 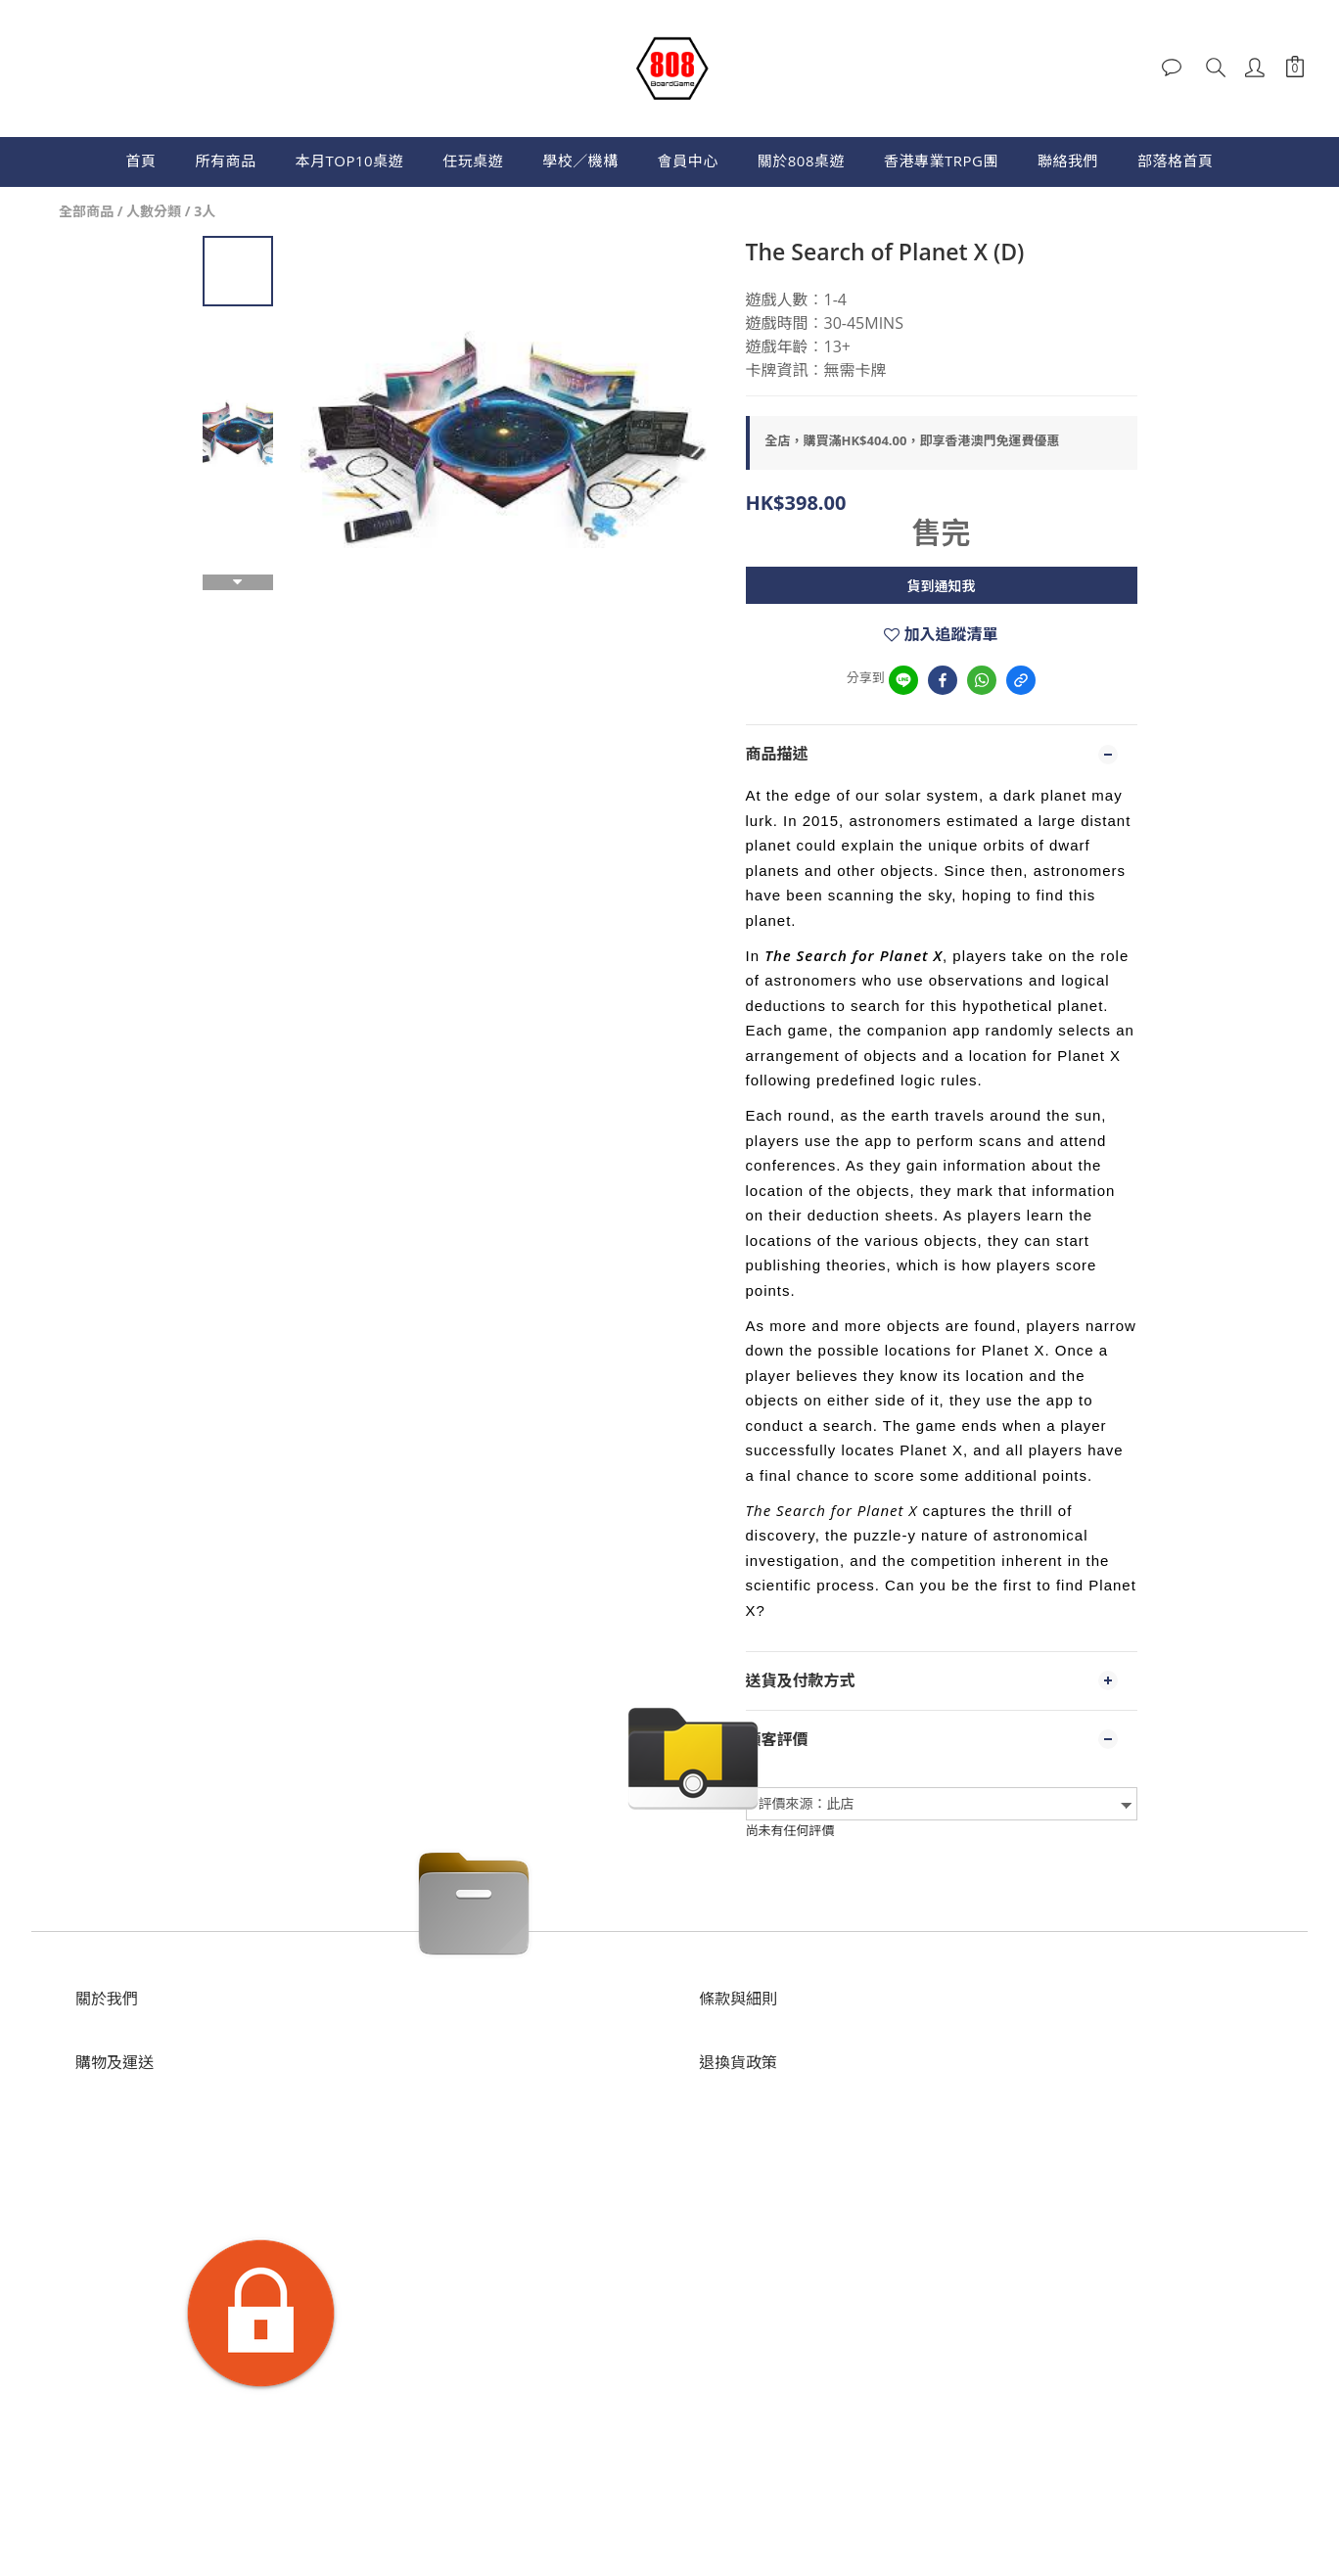 I want to click on open the file manager application, so click(x=474, y=1904).